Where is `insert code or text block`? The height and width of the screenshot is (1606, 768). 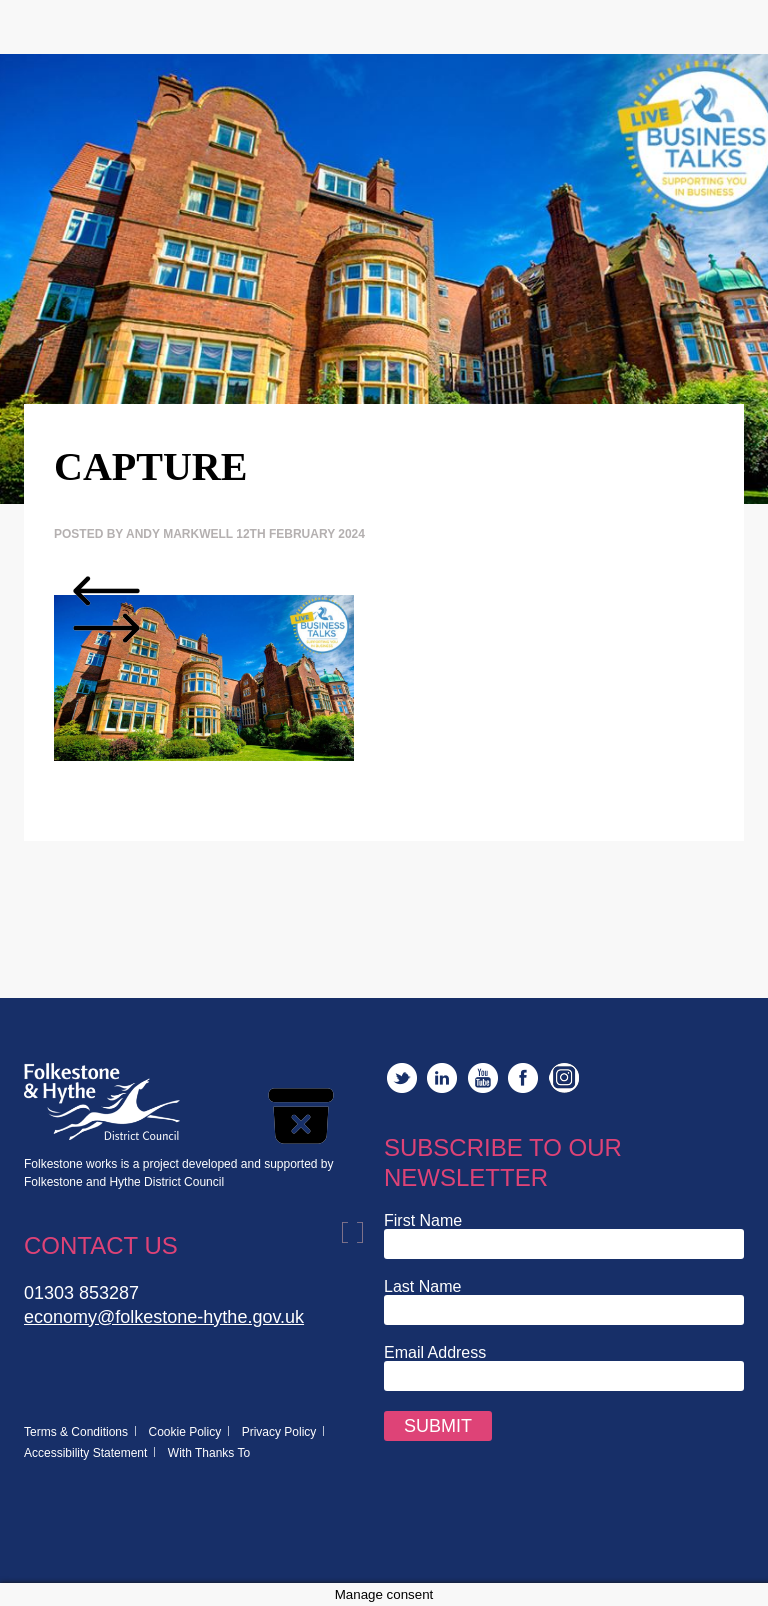 insert code or text block is located at coordinates (352, 1232).